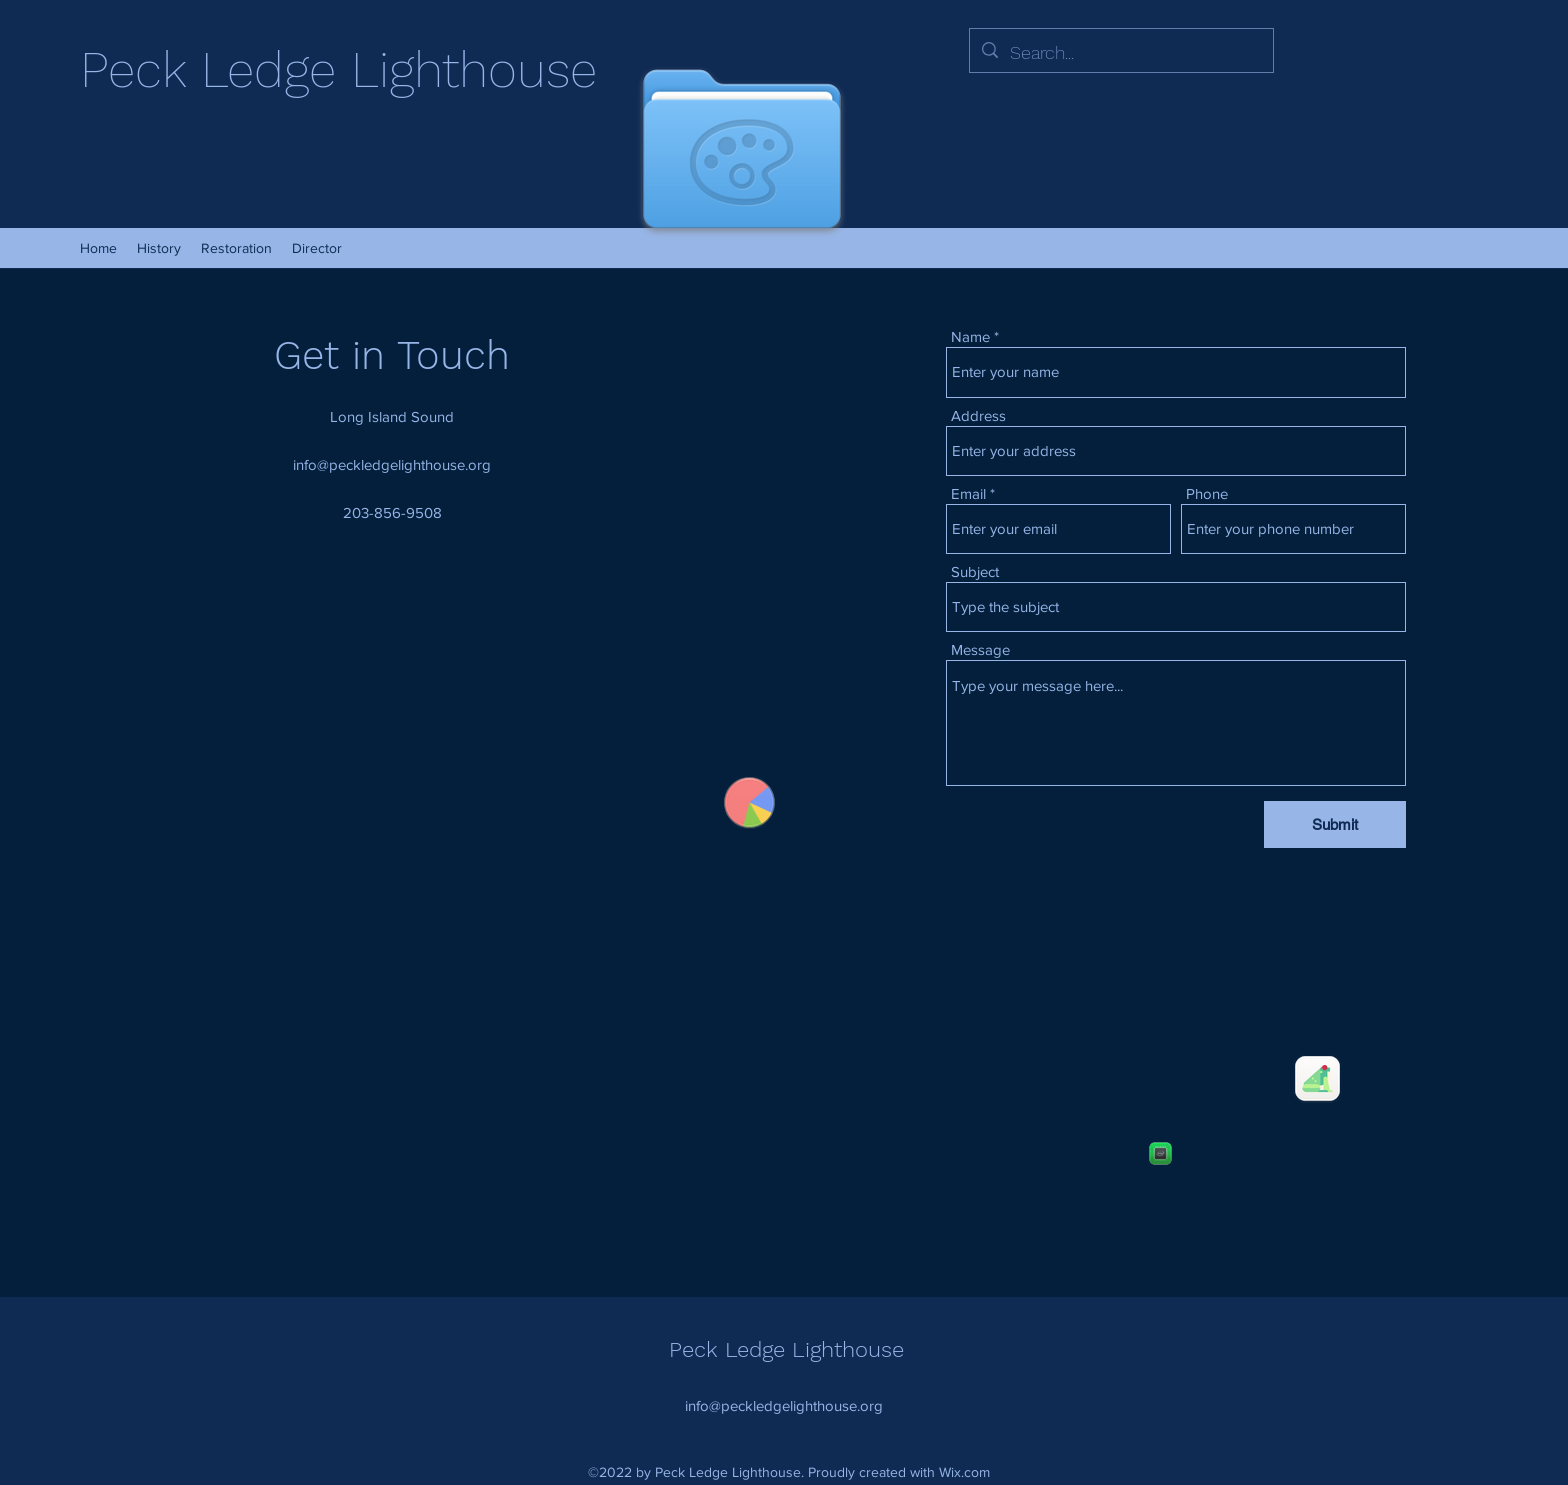  Describe the element at coordinates (749, 802) in the screenshot. I see `open disk usage analyzer app` at that location.